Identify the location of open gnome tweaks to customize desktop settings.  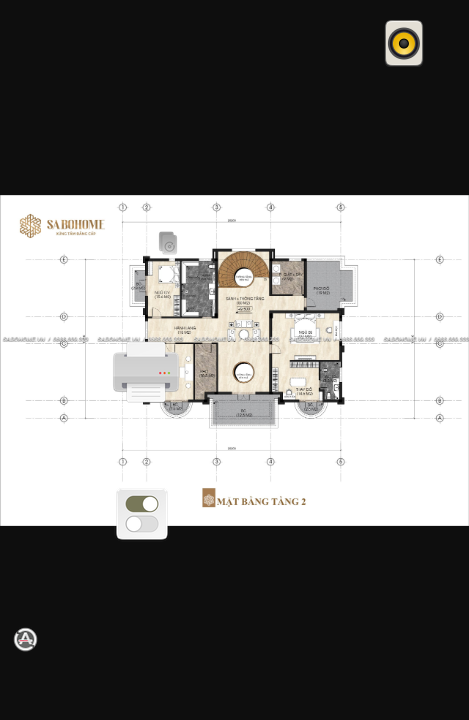
(142, 514).